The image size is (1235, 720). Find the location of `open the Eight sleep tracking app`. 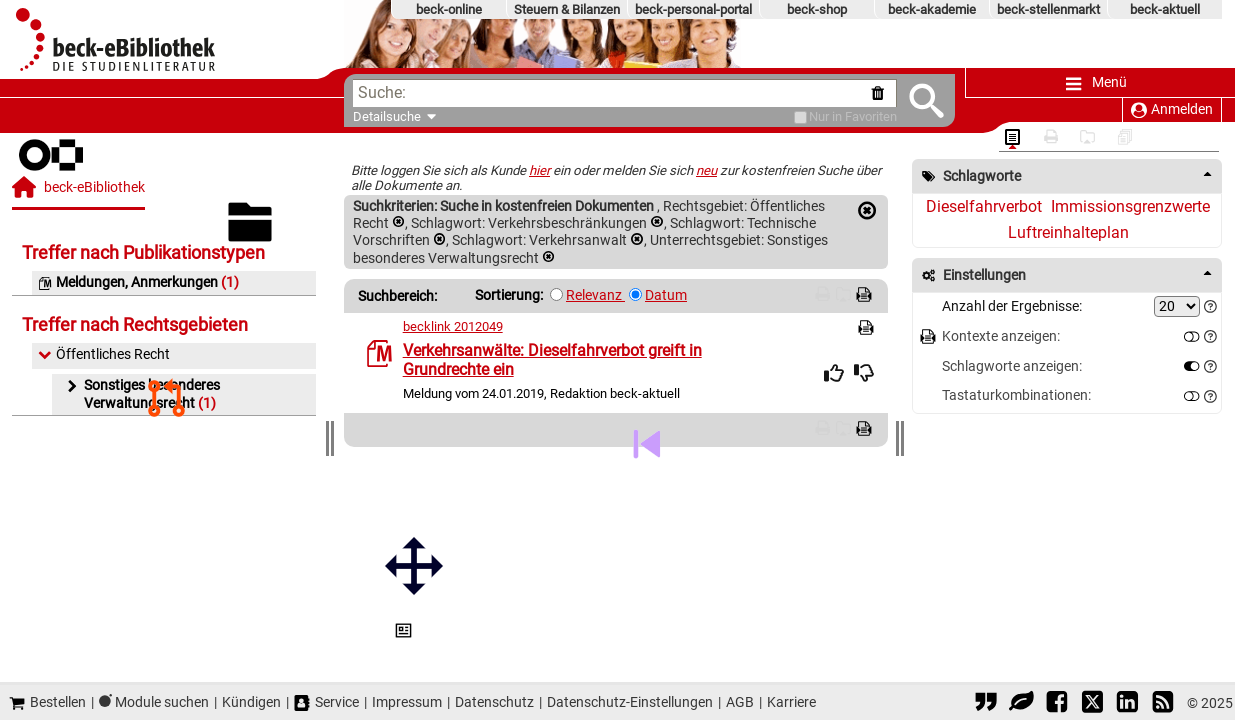

open the Eight sleep tracking app is located at coordinates (51, 155).